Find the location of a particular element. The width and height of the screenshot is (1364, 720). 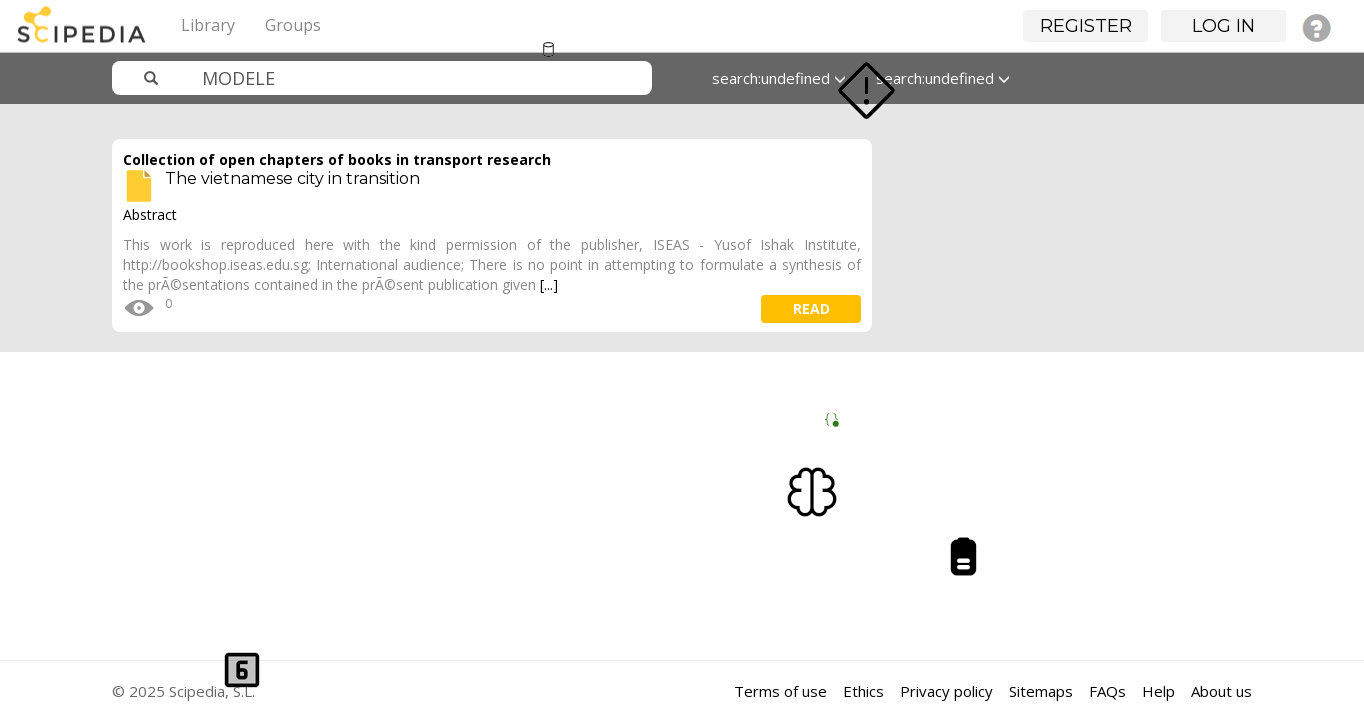

select option number 6 is located at coordinates (242, 670).